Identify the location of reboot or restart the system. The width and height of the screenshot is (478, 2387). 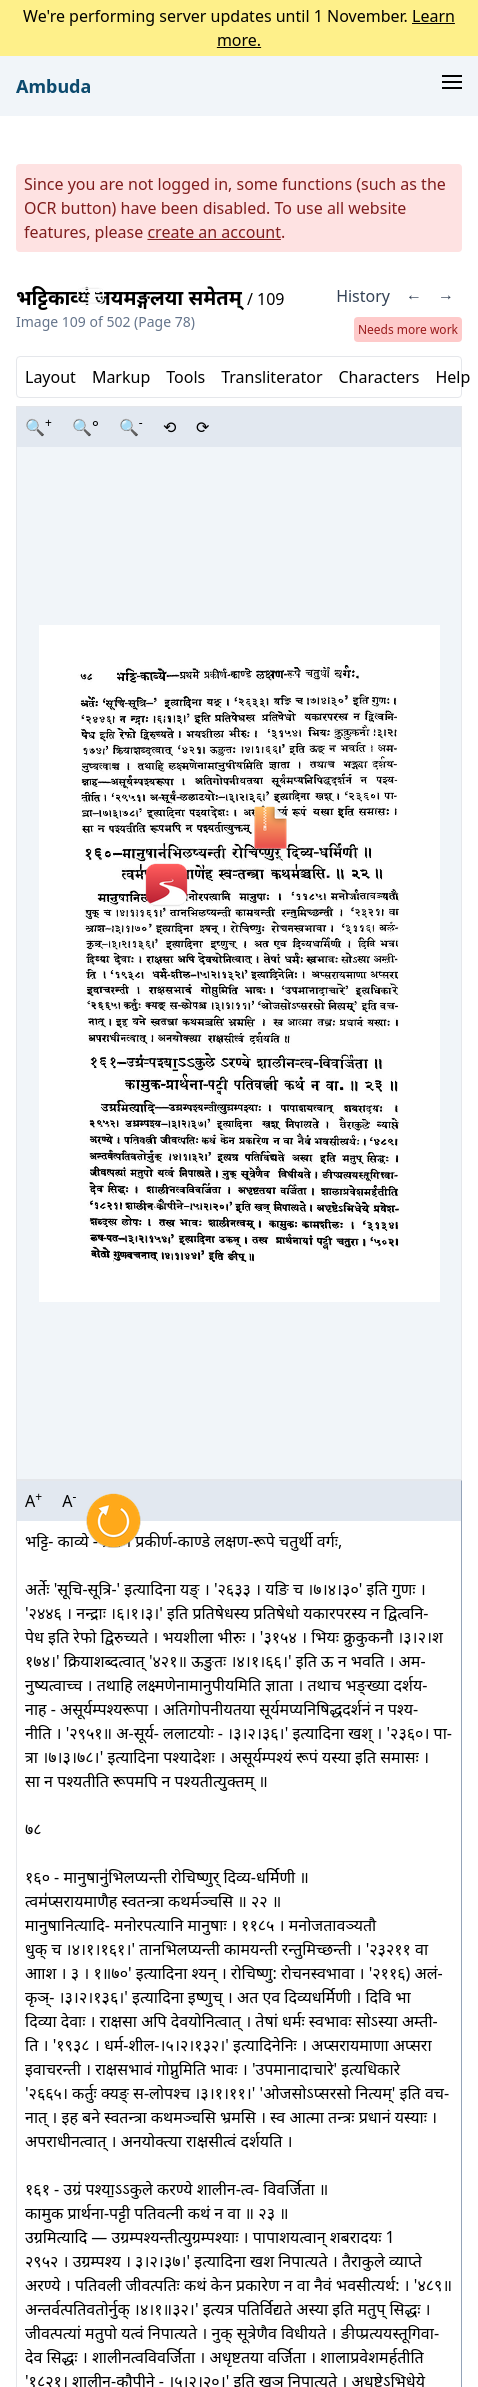
(113, 1520).